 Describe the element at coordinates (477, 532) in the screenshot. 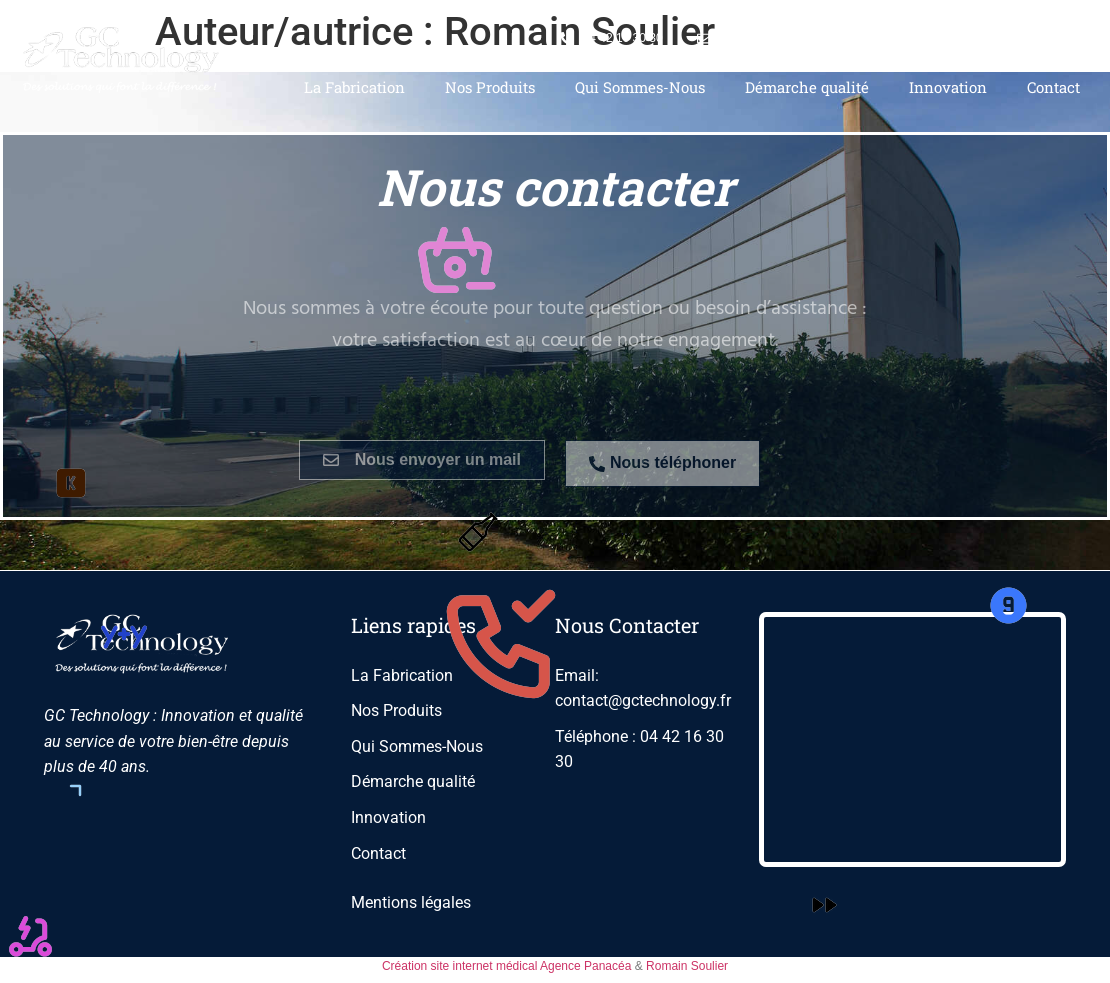

I see `browse alcoholic beverage options` at that location.